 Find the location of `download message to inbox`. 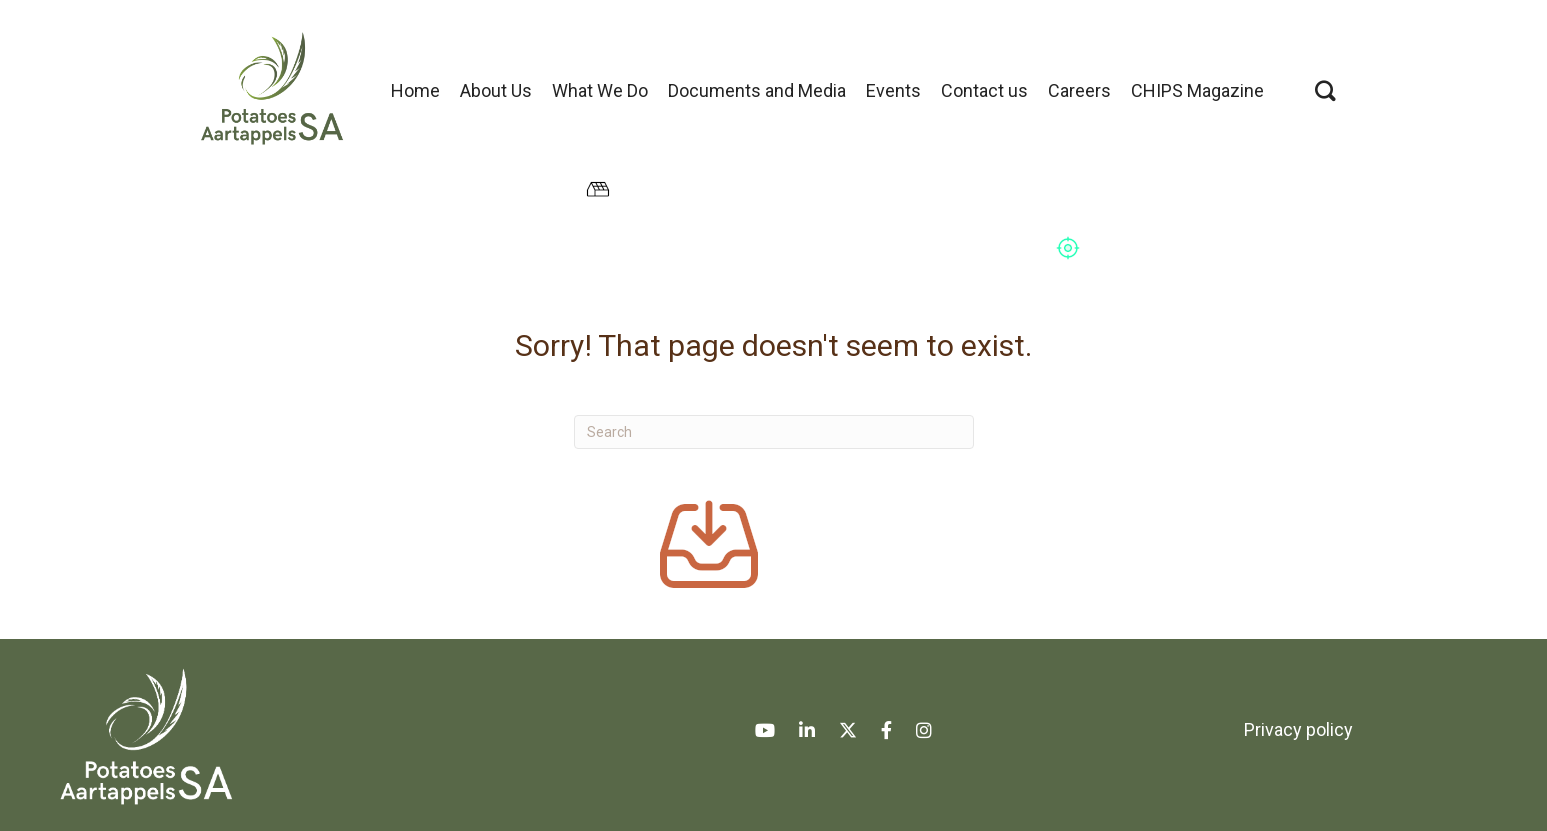

download message to inbox is located at coordinates (709, 546).